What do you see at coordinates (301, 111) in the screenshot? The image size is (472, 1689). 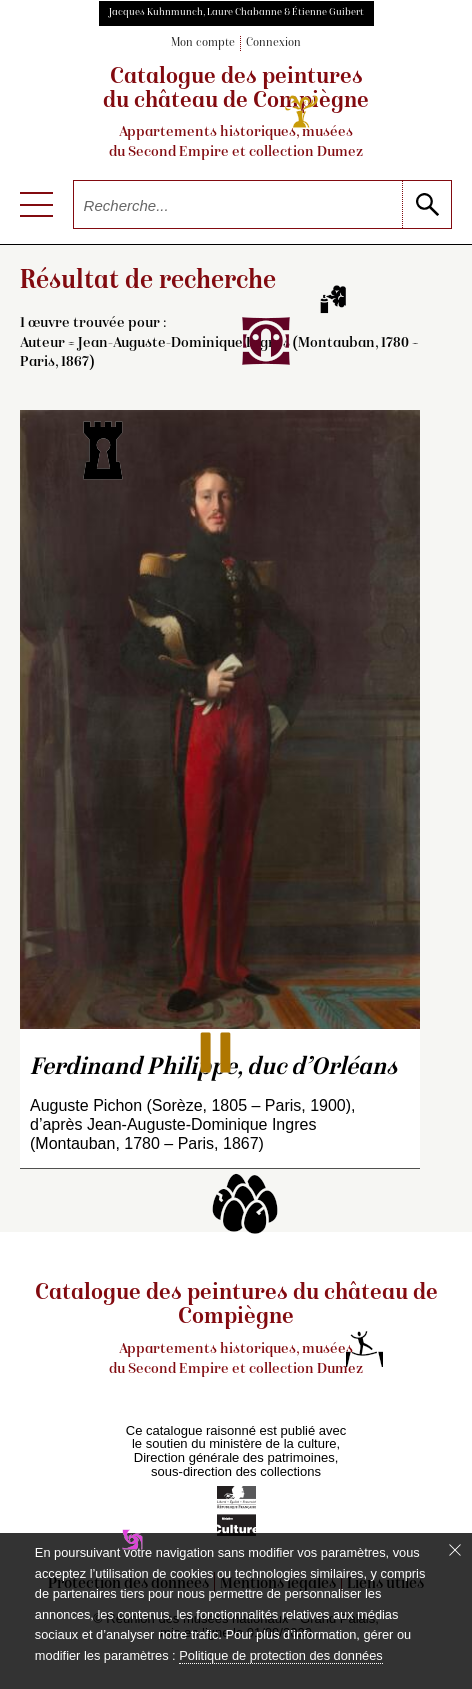 I see `potion or magical item in inventory` at bounding box center [301, 111].